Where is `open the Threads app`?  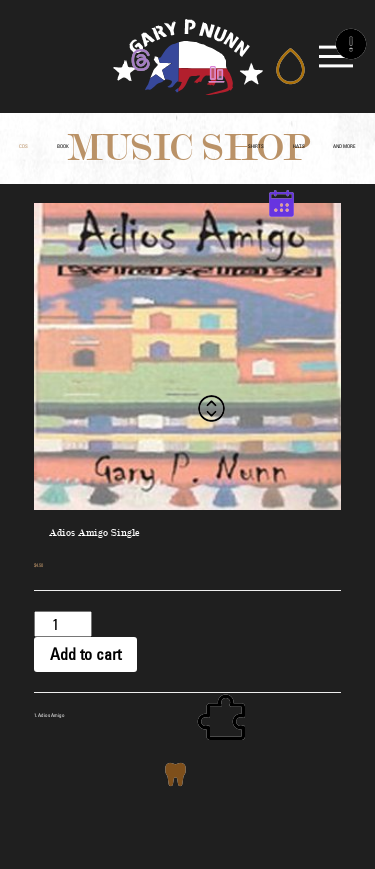 open the Threads app is located at coordinates (141, 60).